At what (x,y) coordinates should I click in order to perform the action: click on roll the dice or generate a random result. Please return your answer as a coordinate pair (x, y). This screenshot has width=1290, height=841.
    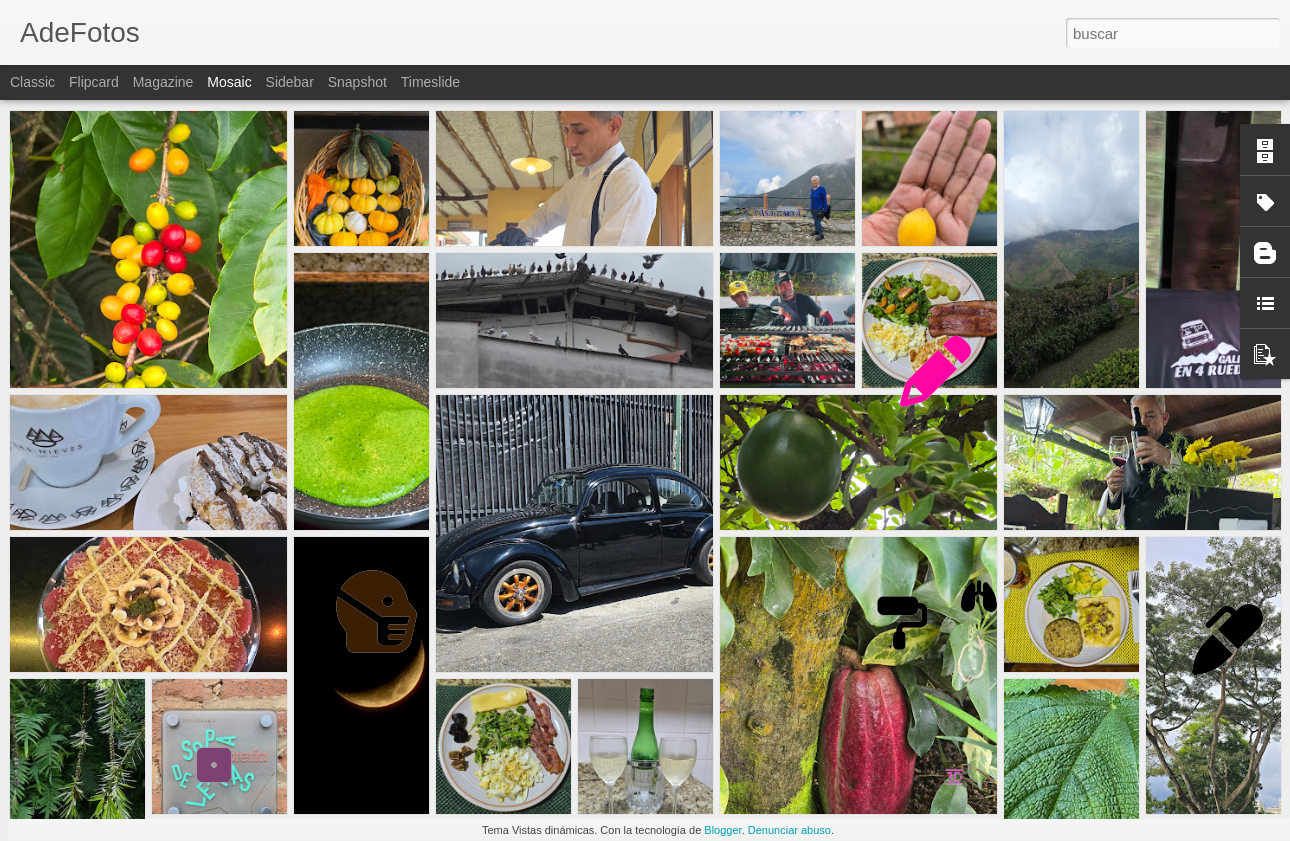
    Looking at the image, I should click on (214, 765).